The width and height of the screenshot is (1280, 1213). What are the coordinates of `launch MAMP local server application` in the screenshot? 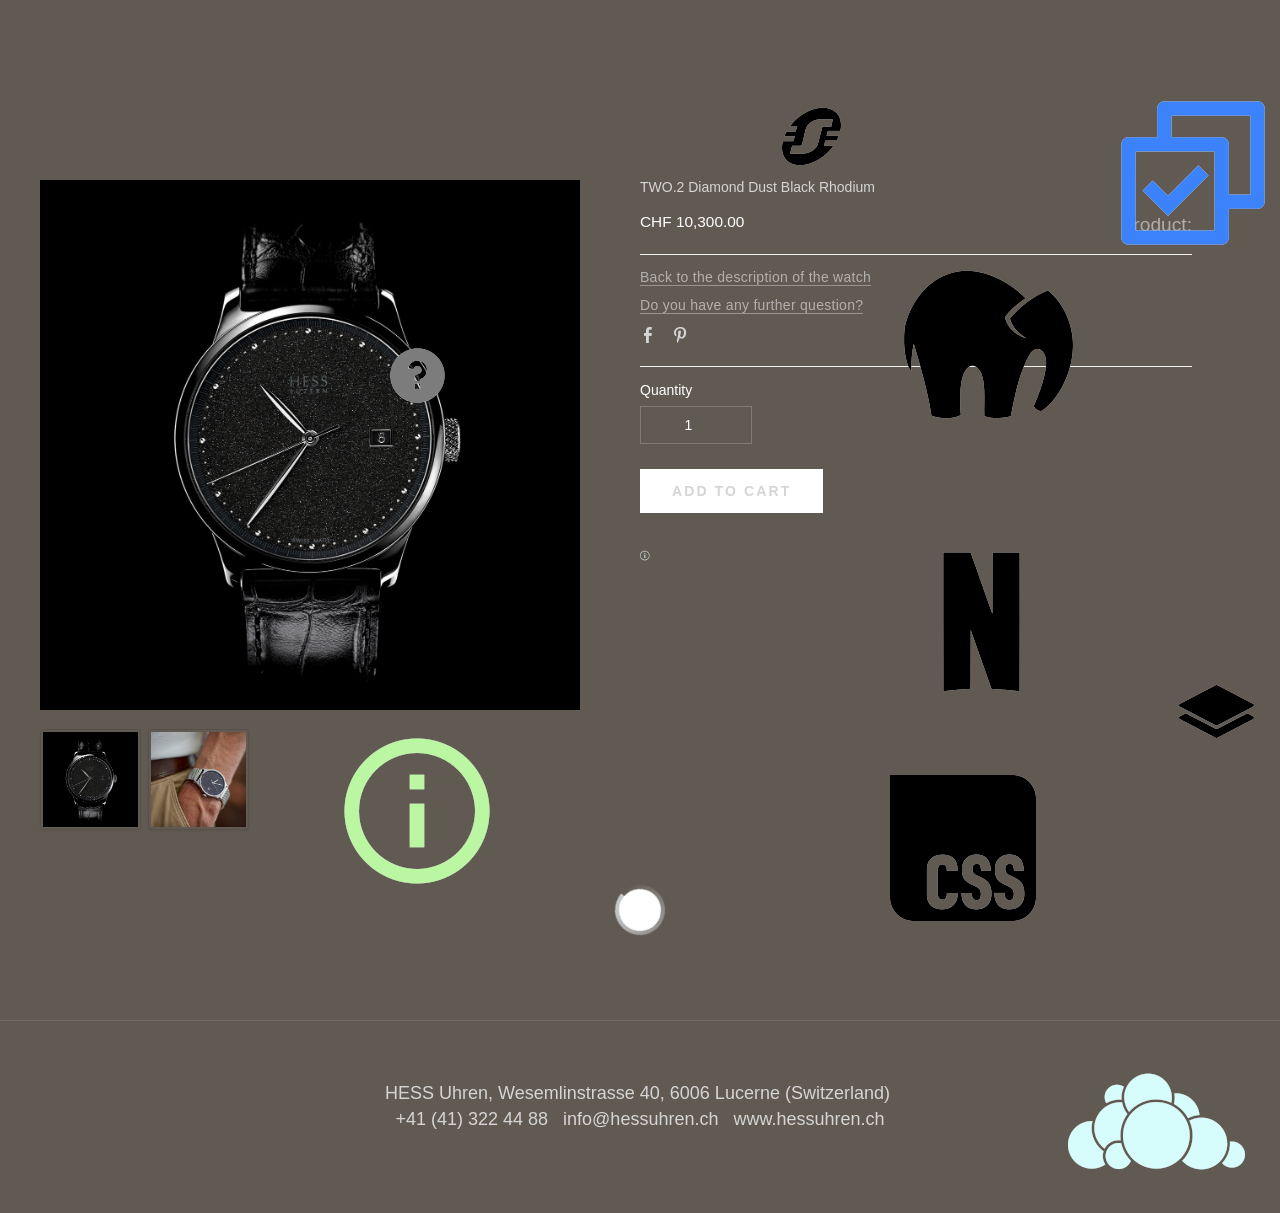 It's located at (988, 344).